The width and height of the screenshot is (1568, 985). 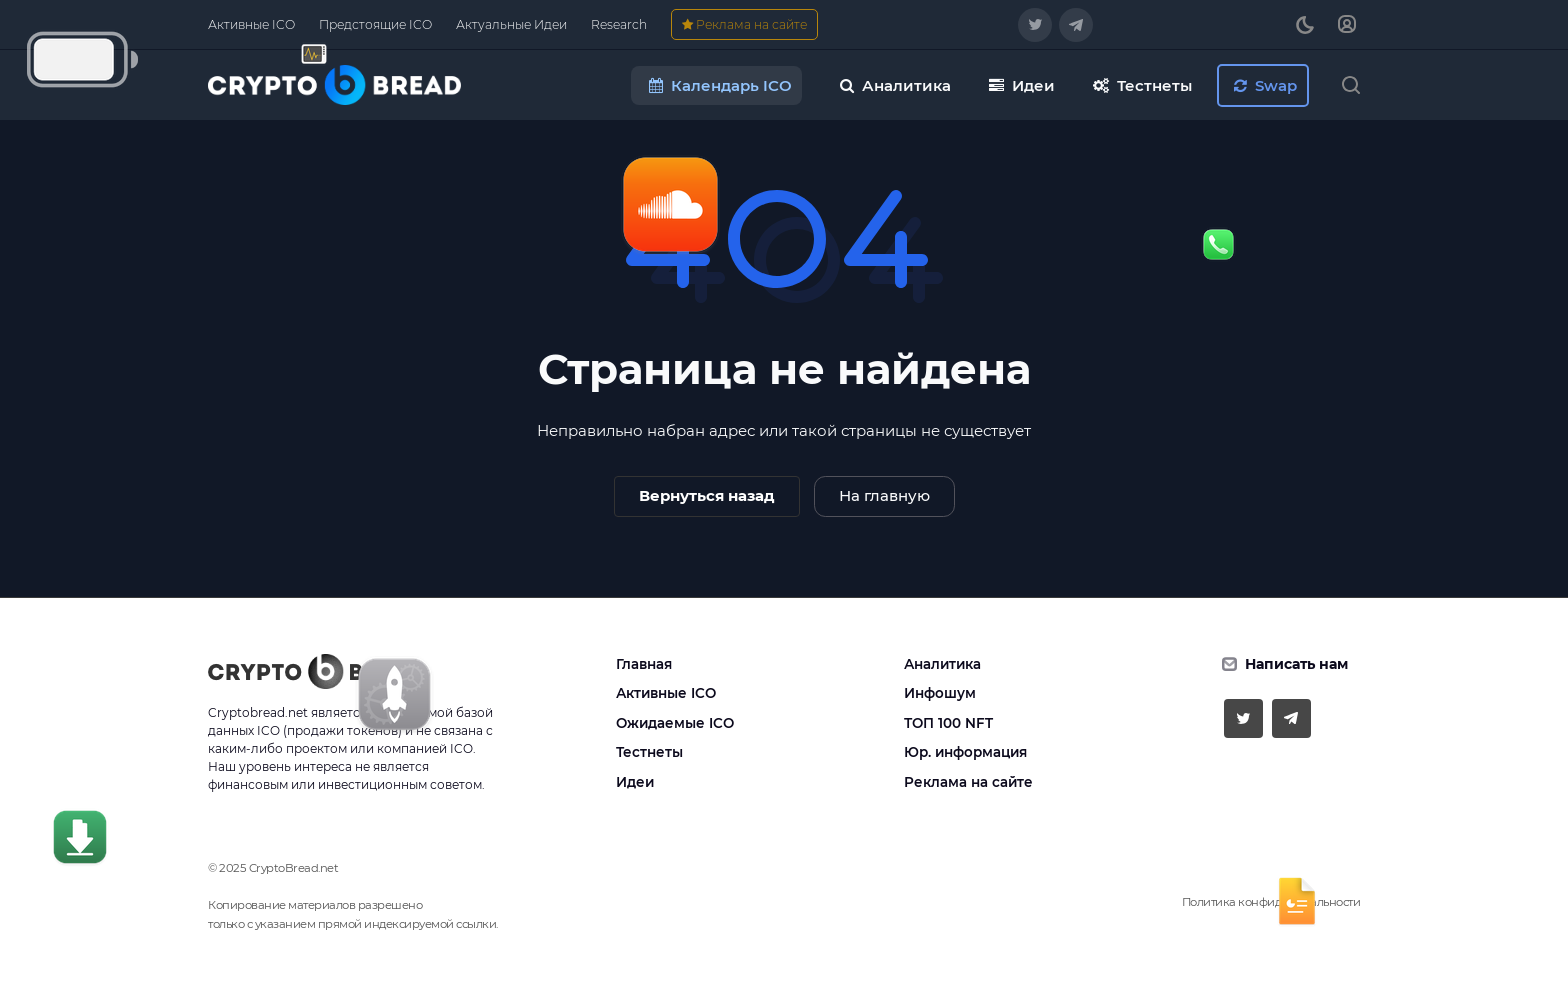 I want to click on open a presentation file, so click(x=1297, y=902).